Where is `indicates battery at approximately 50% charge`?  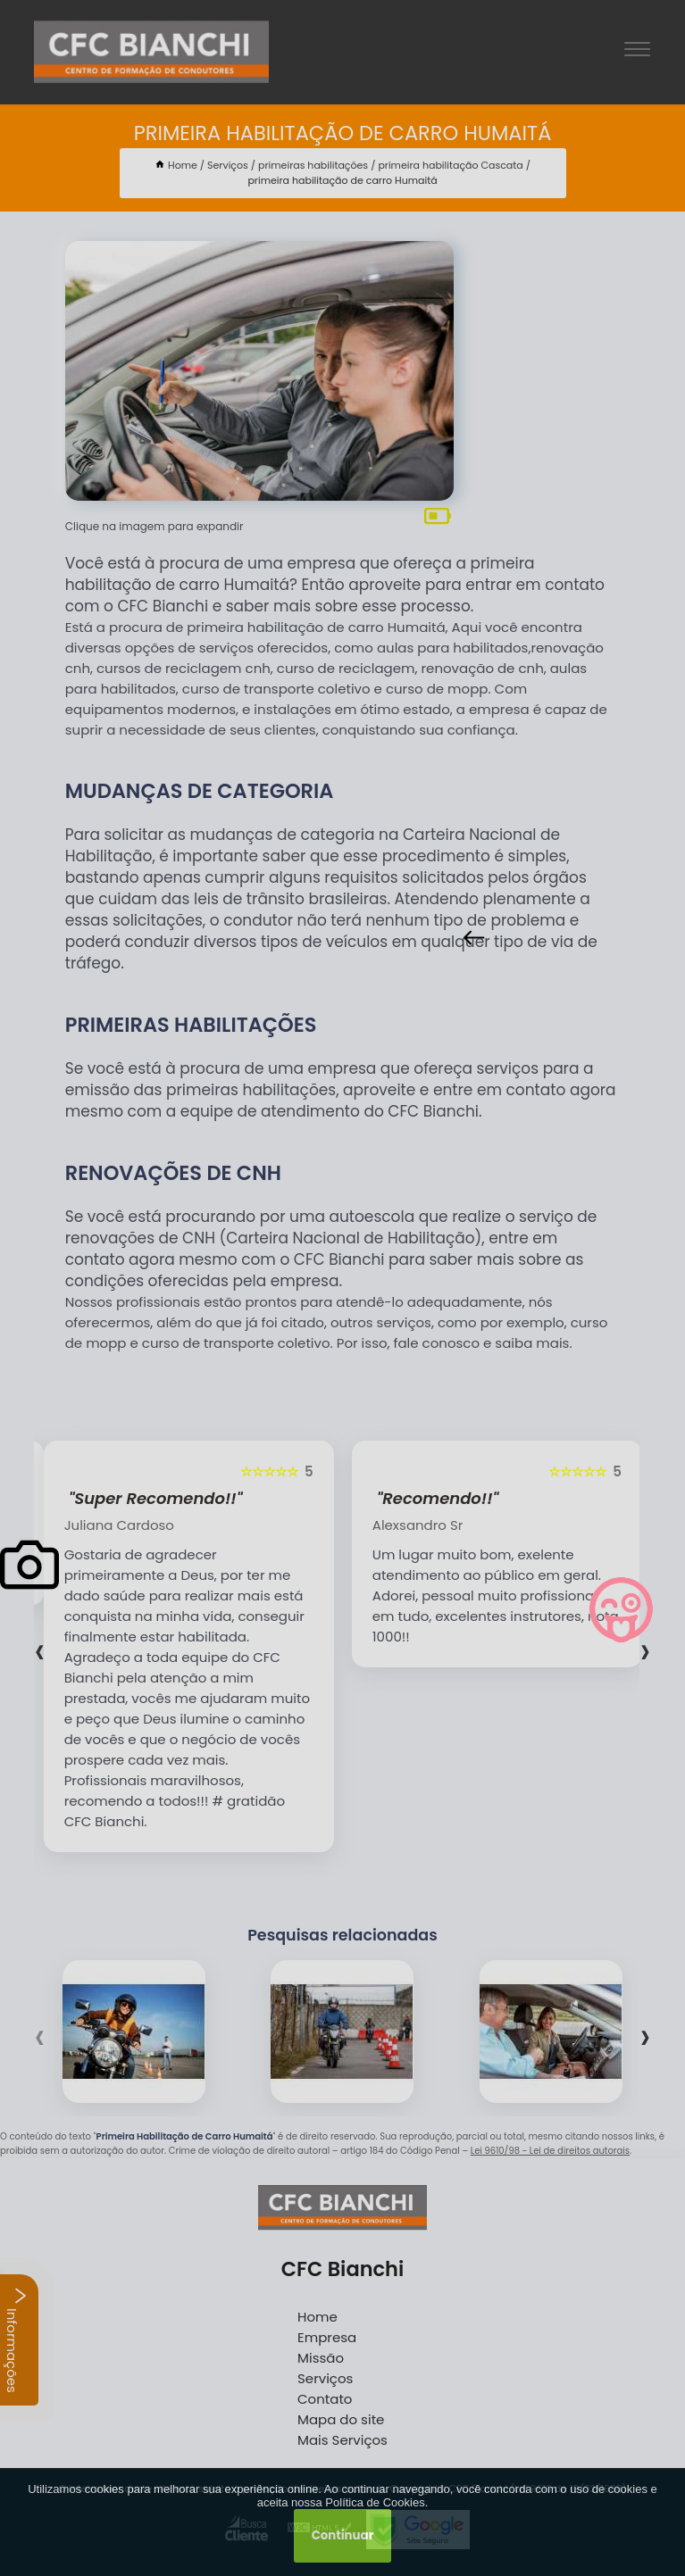
indicates battery at approximately 50% charge is located at coordinates (437, 516).